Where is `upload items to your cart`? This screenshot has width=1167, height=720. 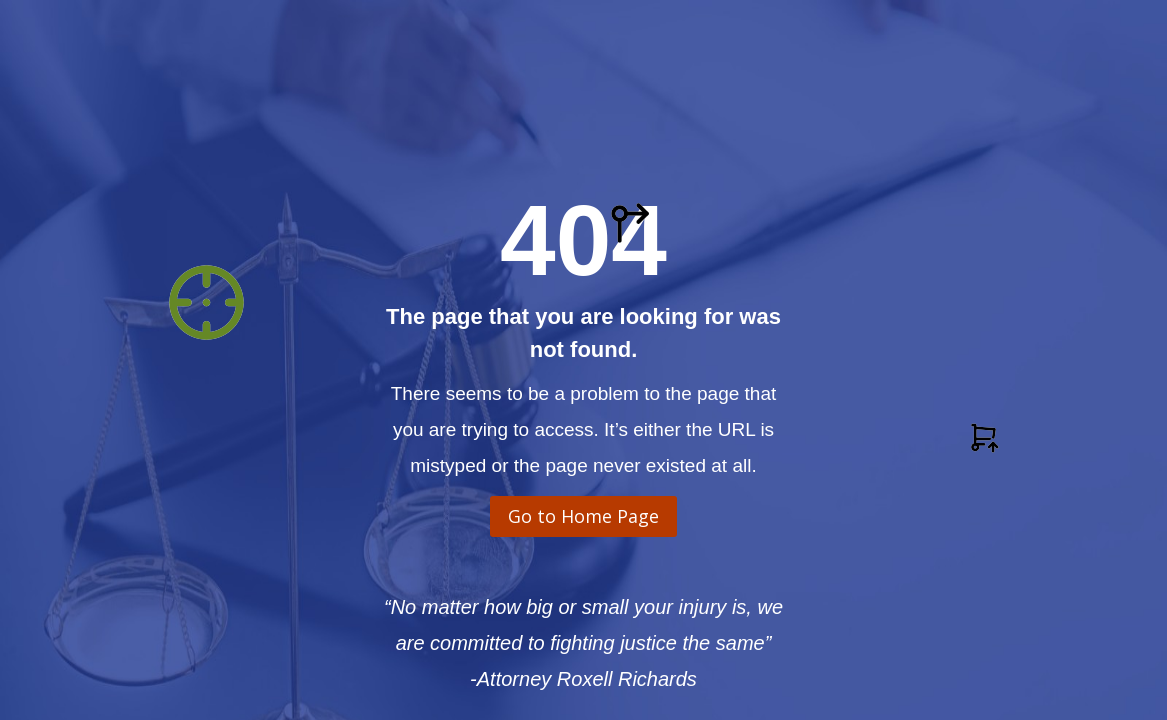 upload items to your cart is located at coordinates (983, 437).